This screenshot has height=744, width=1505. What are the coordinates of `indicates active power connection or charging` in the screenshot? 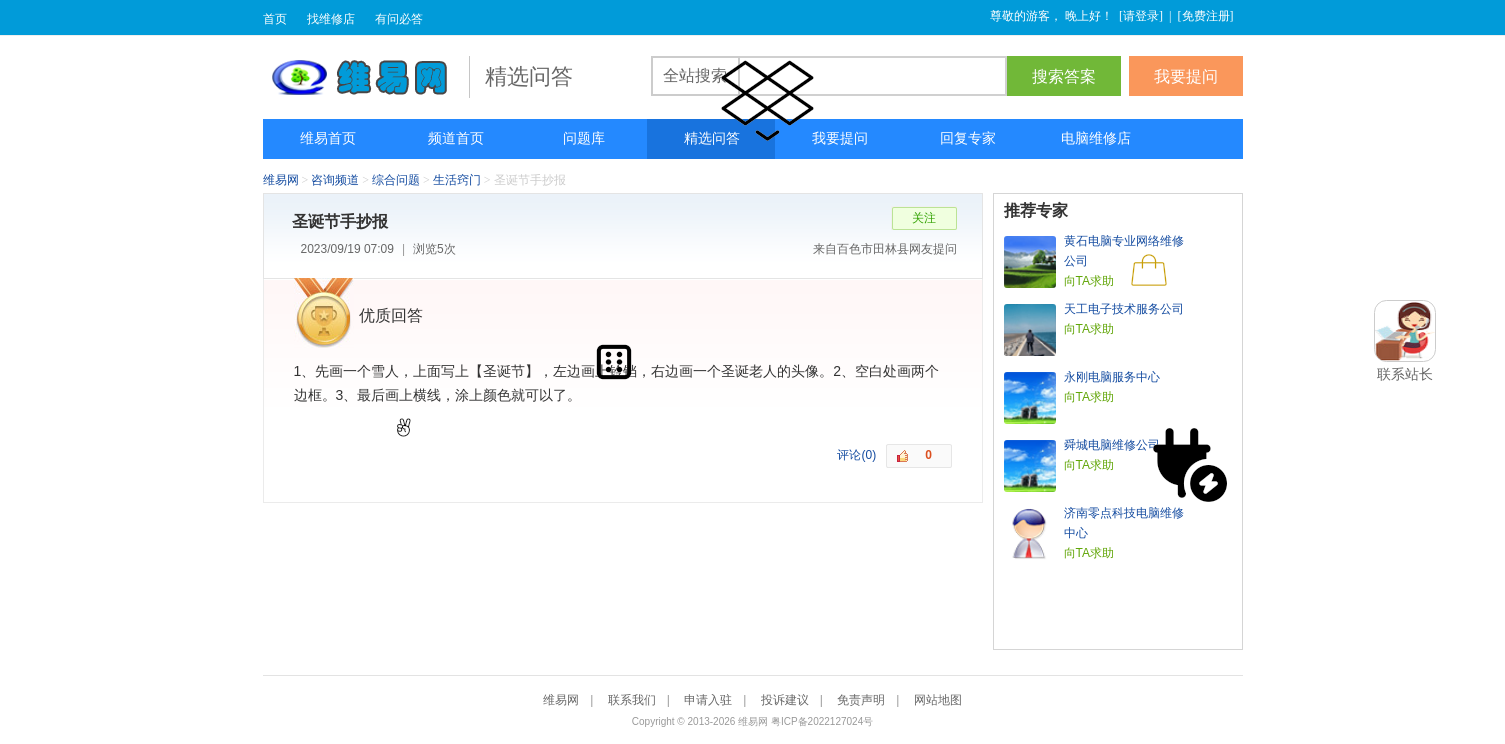 It's located at (1186, 465).